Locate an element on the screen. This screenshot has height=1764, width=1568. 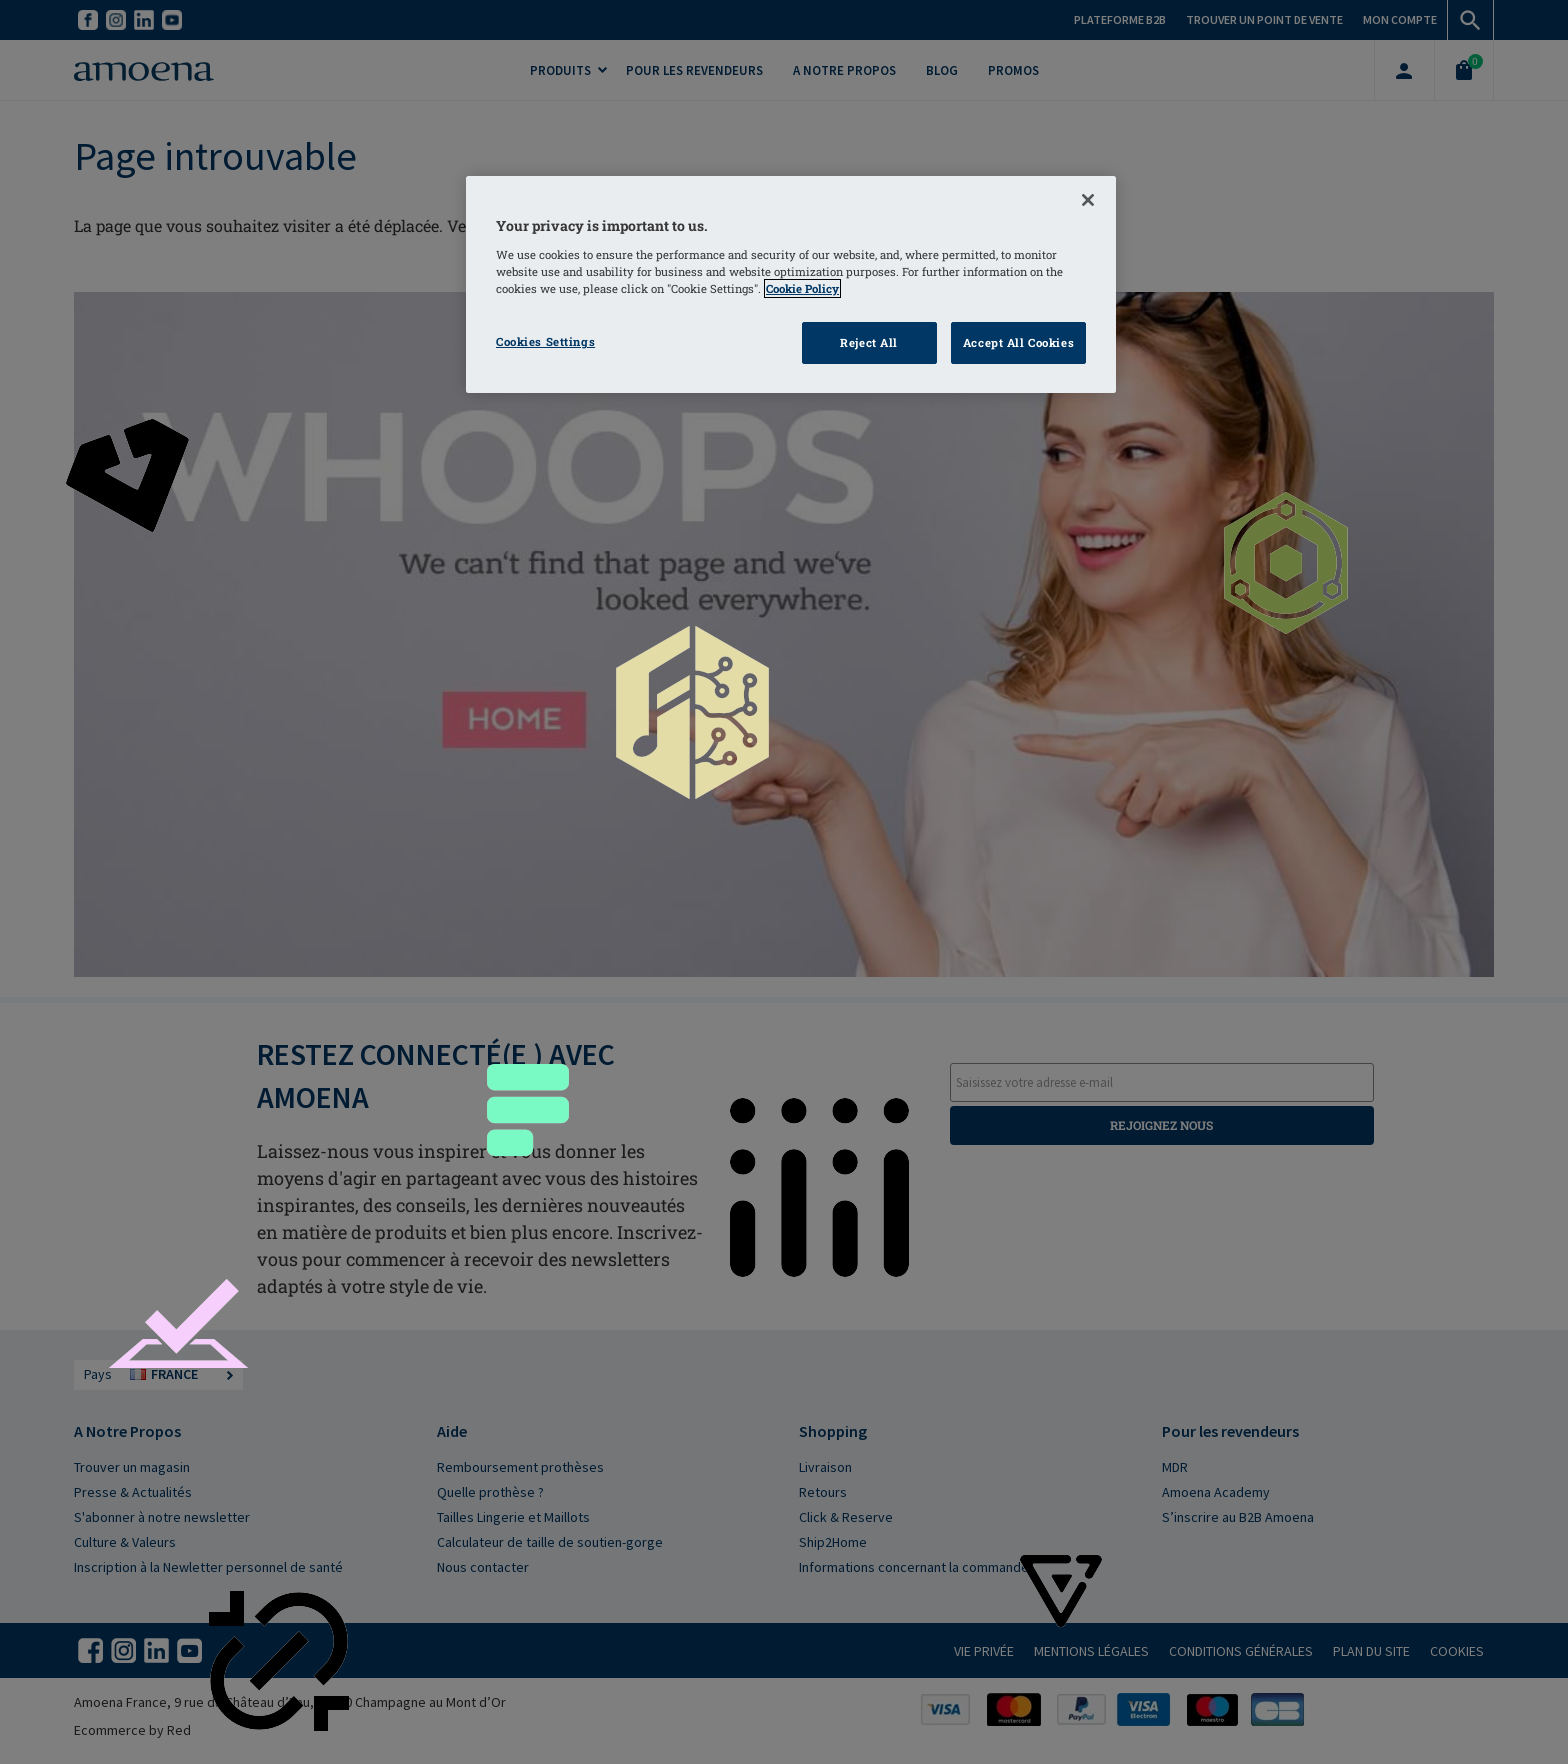
open Nginx Proxy Manager dashboard is located at coordinates (1286, 563).